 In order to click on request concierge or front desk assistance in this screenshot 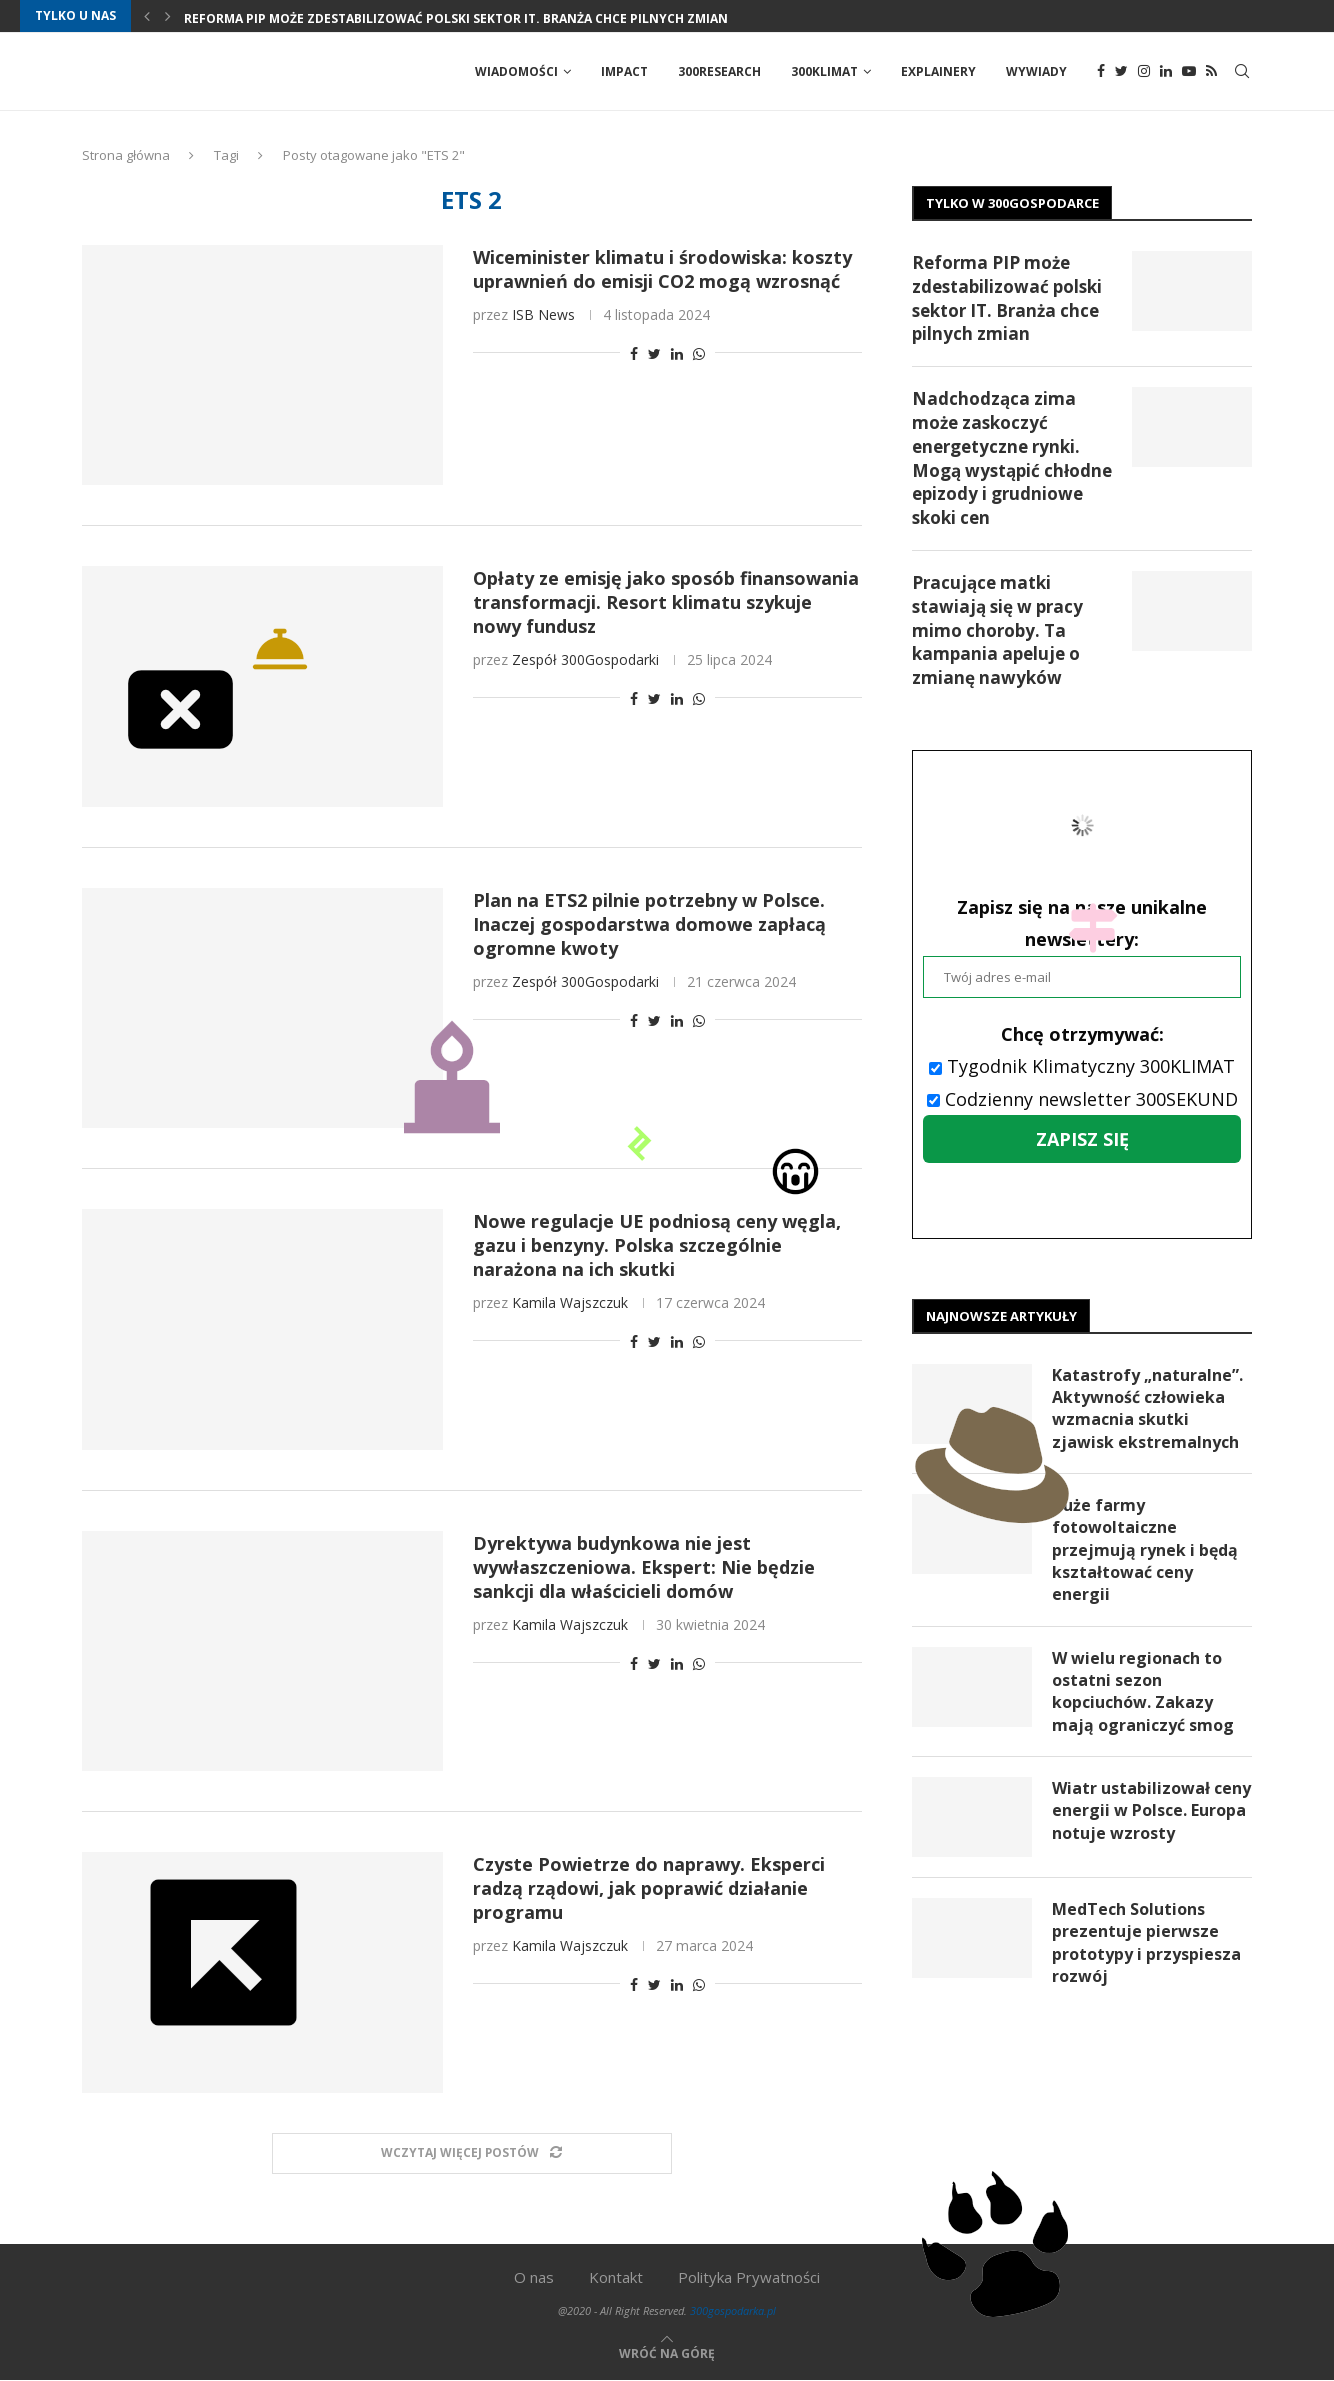, I will do `click(280, 649)`.